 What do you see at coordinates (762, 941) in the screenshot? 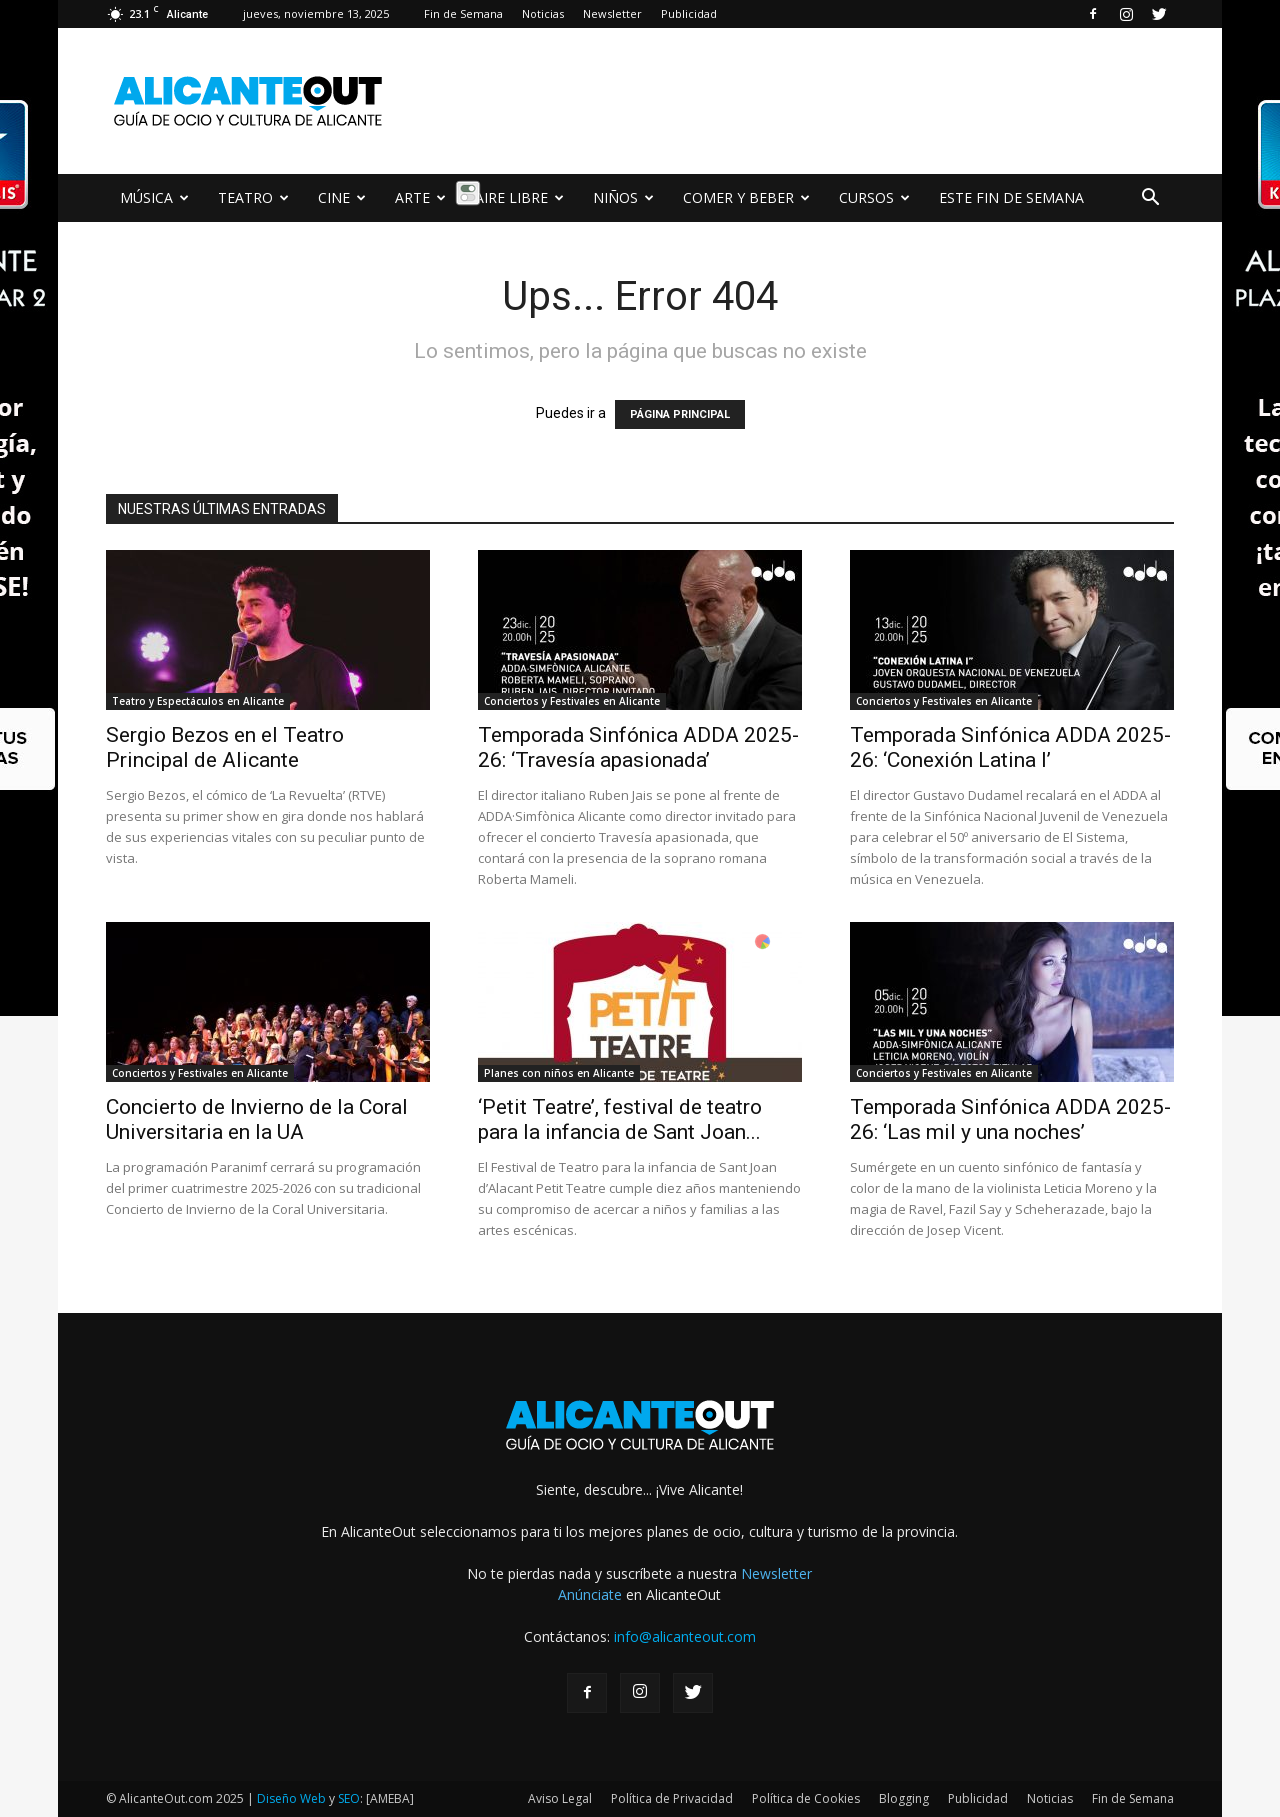
I see `open disk usage analyzer app` at bounding box center [762, 941].